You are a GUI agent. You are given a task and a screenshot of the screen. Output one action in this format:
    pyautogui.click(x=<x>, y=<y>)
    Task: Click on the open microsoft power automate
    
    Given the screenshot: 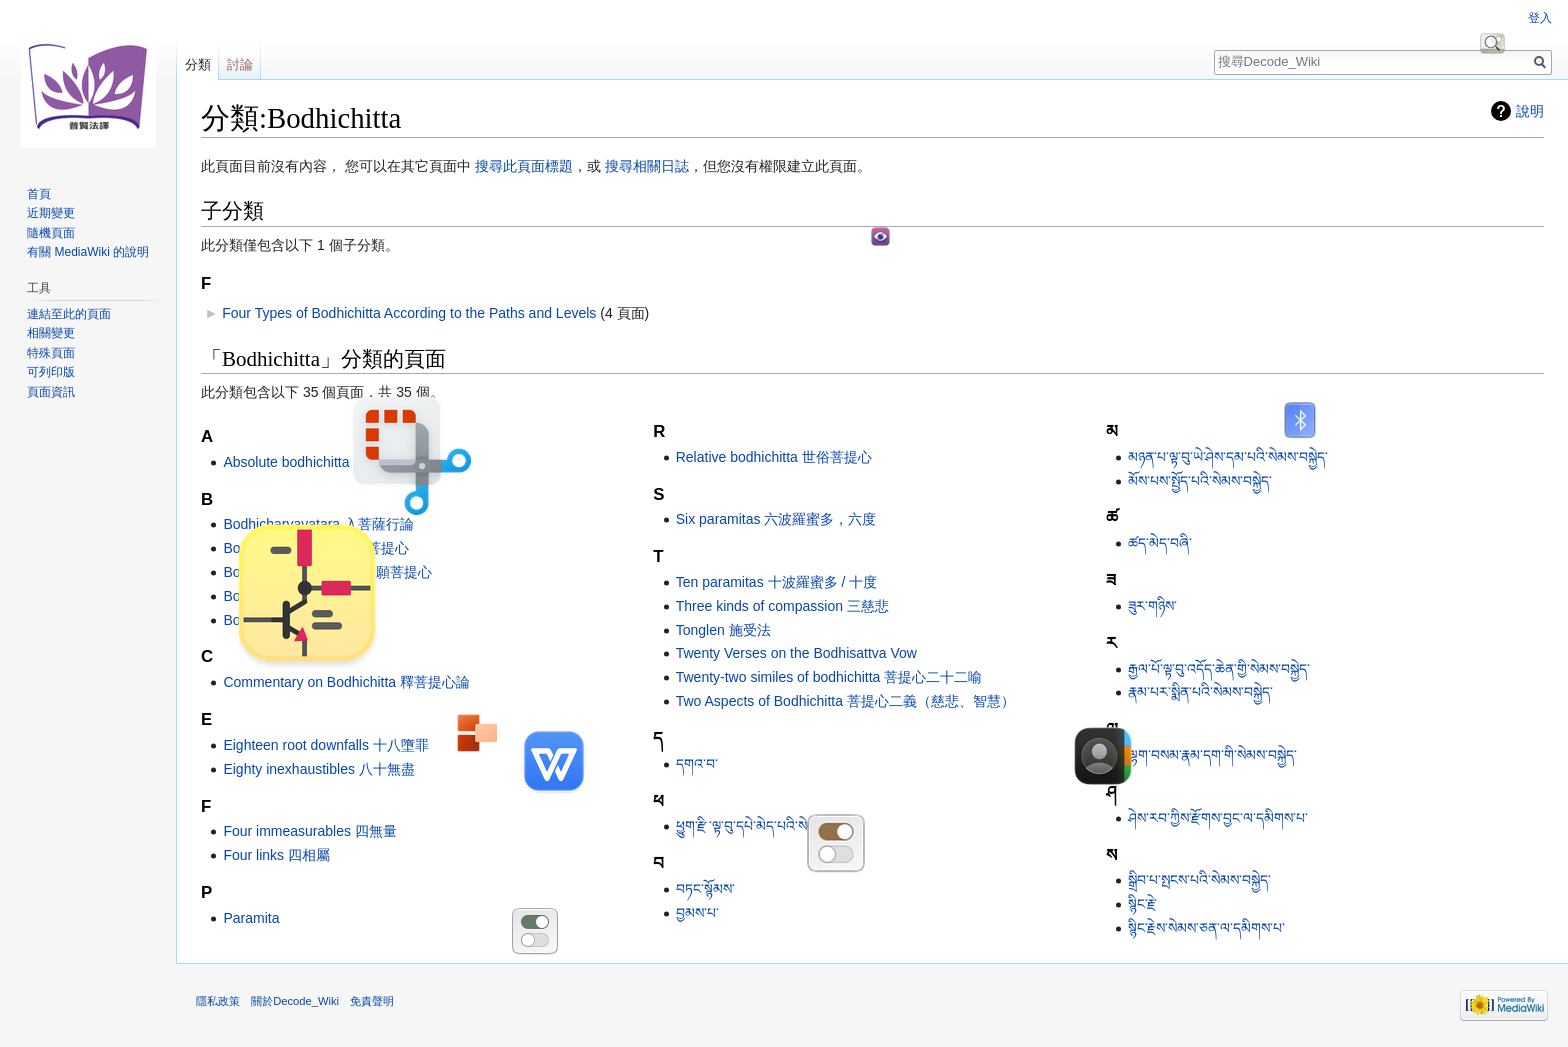 What is the action you would take?
    pyautogui.click(x=476, y=733)
    